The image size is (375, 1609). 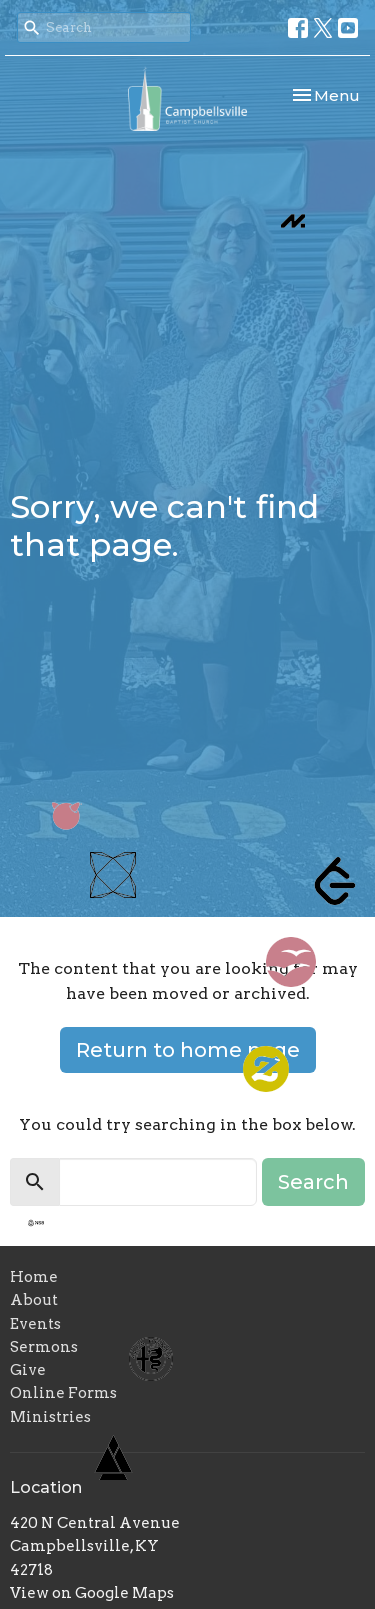 What do you see at coordinates (67, 816) in the screenshot?
I see `FreeBSD operating system logo` at bounding box center [67, 816].